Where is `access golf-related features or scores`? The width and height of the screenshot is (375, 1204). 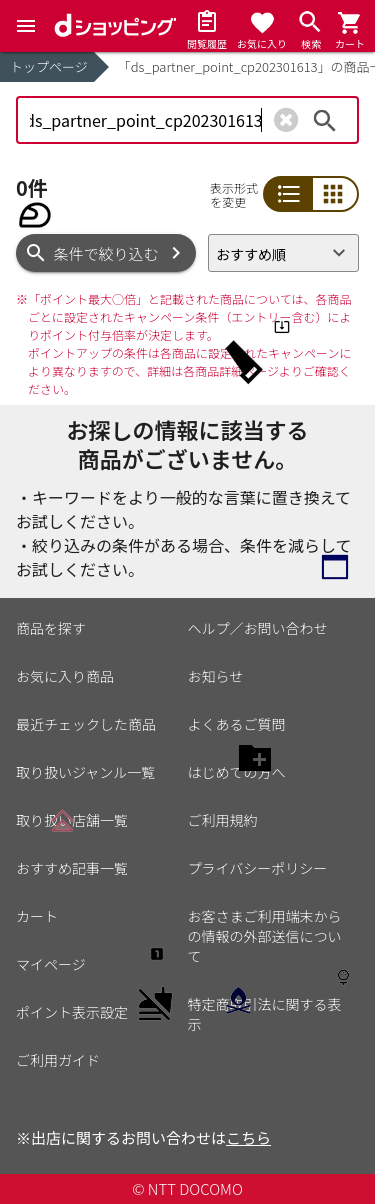 access golf-related features or scores is located at coordinates (343, 977).